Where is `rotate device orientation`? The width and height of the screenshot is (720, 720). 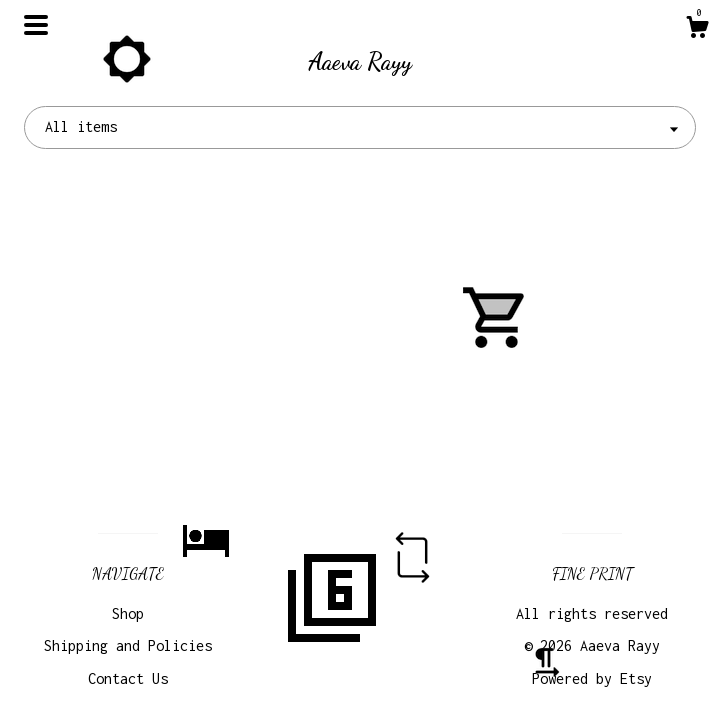
rotate device orientation is located at coordinates (412, 557).